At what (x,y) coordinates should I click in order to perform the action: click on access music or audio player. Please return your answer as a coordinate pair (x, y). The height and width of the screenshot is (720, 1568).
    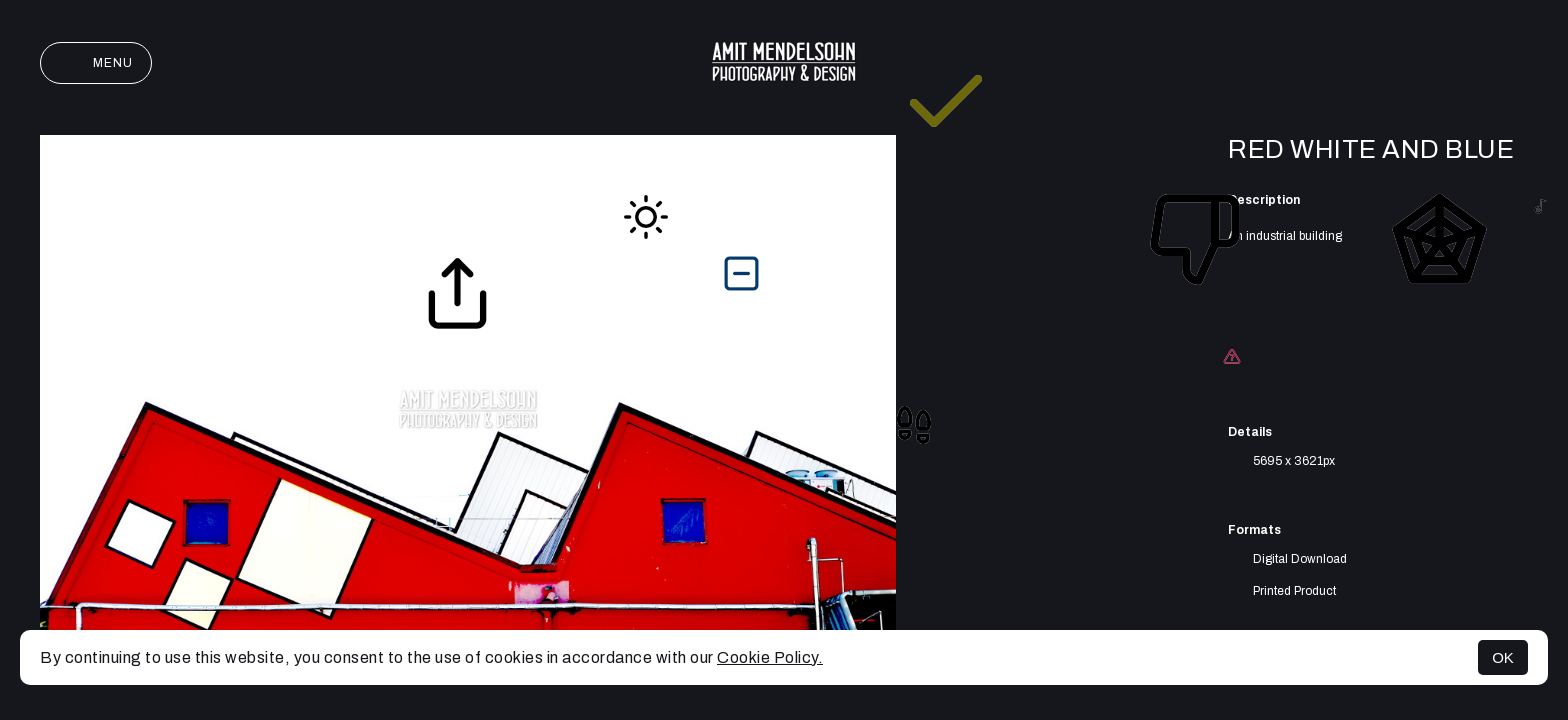
    Looking at the image, I should click on (1541, 206).